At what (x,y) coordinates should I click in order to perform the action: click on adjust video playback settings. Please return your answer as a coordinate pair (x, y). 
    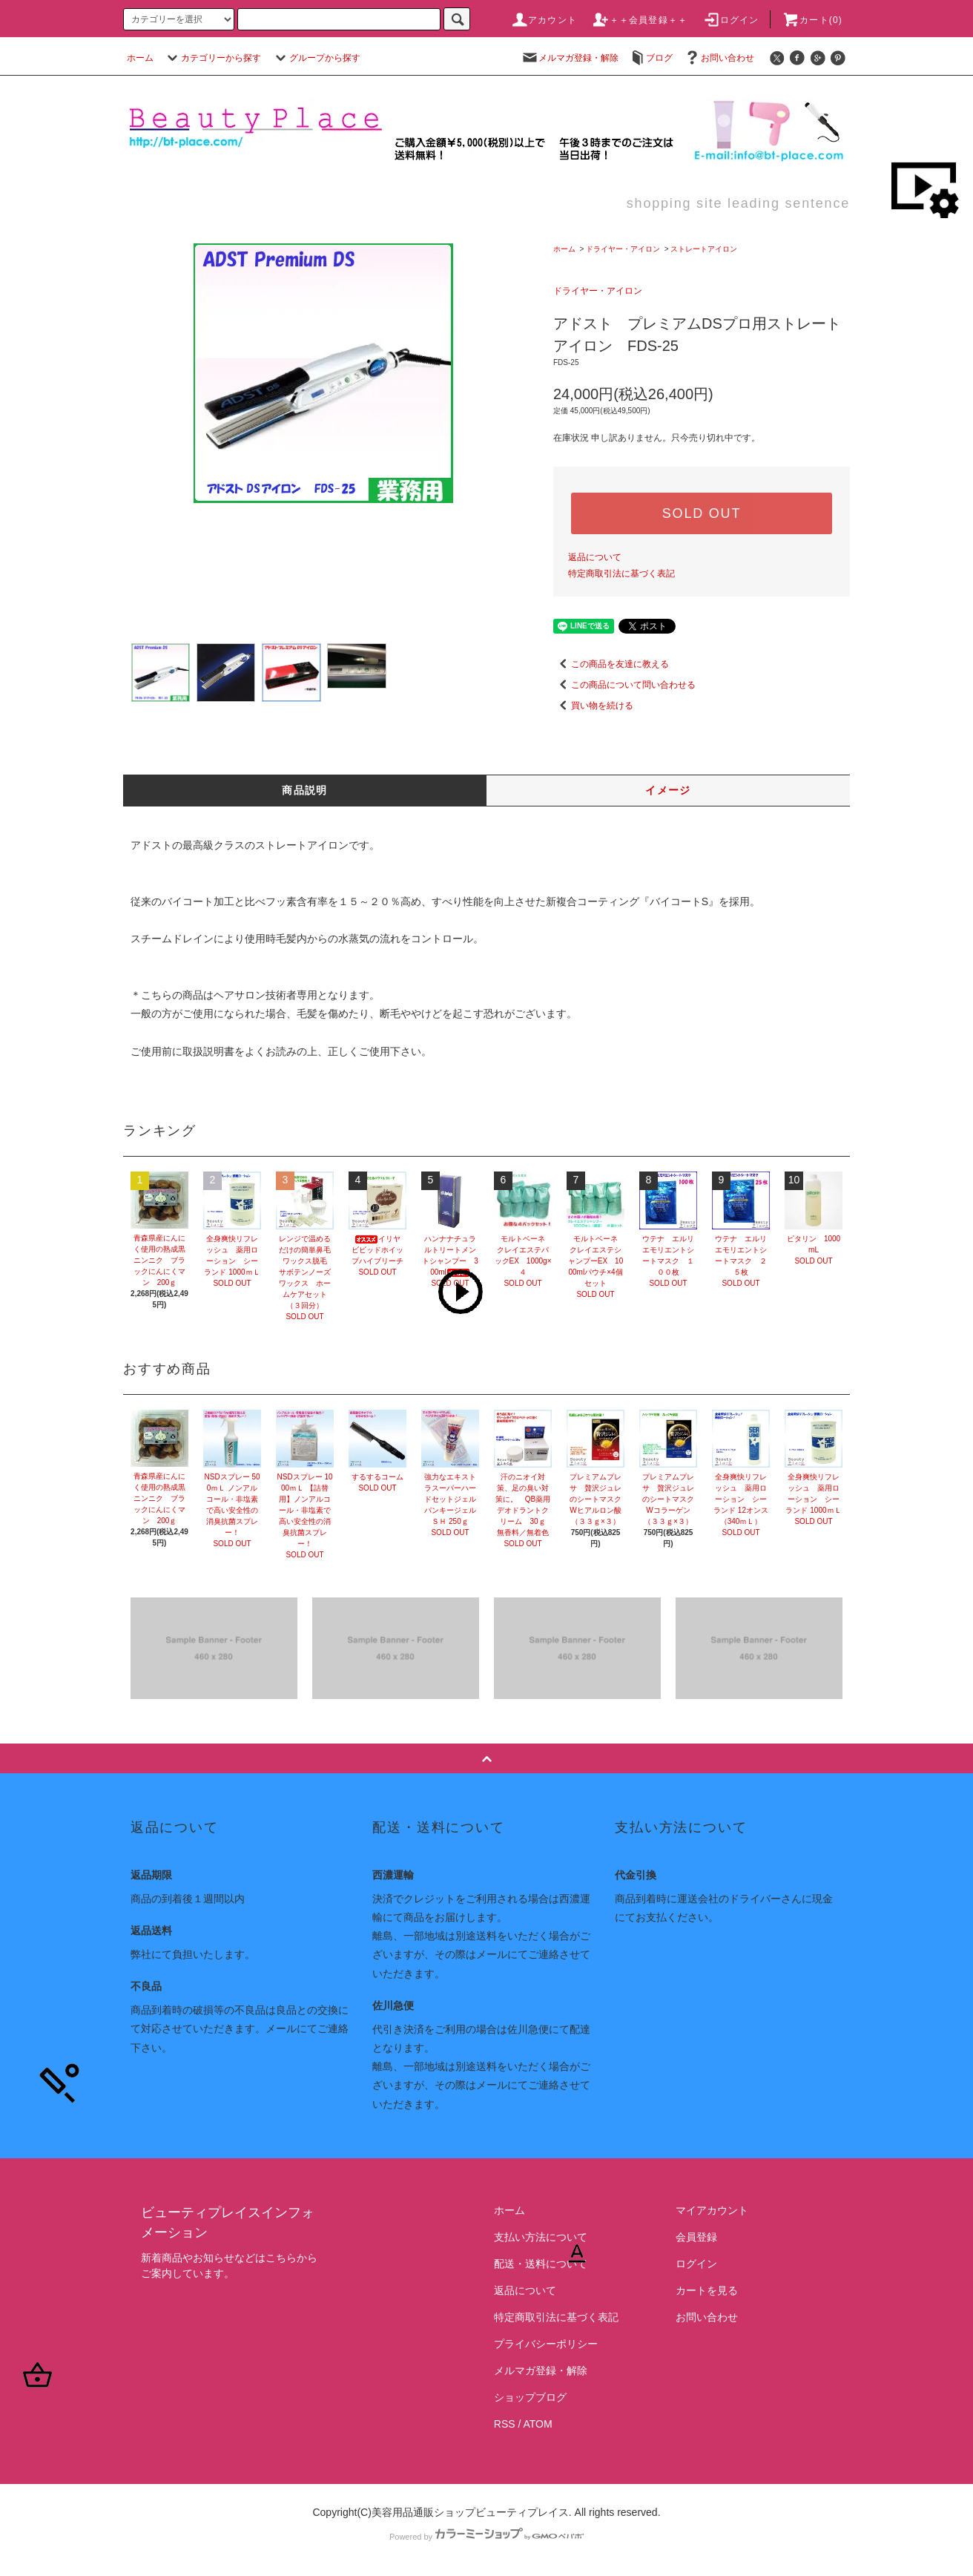
    Looking at the image, I should click on (923, 185).